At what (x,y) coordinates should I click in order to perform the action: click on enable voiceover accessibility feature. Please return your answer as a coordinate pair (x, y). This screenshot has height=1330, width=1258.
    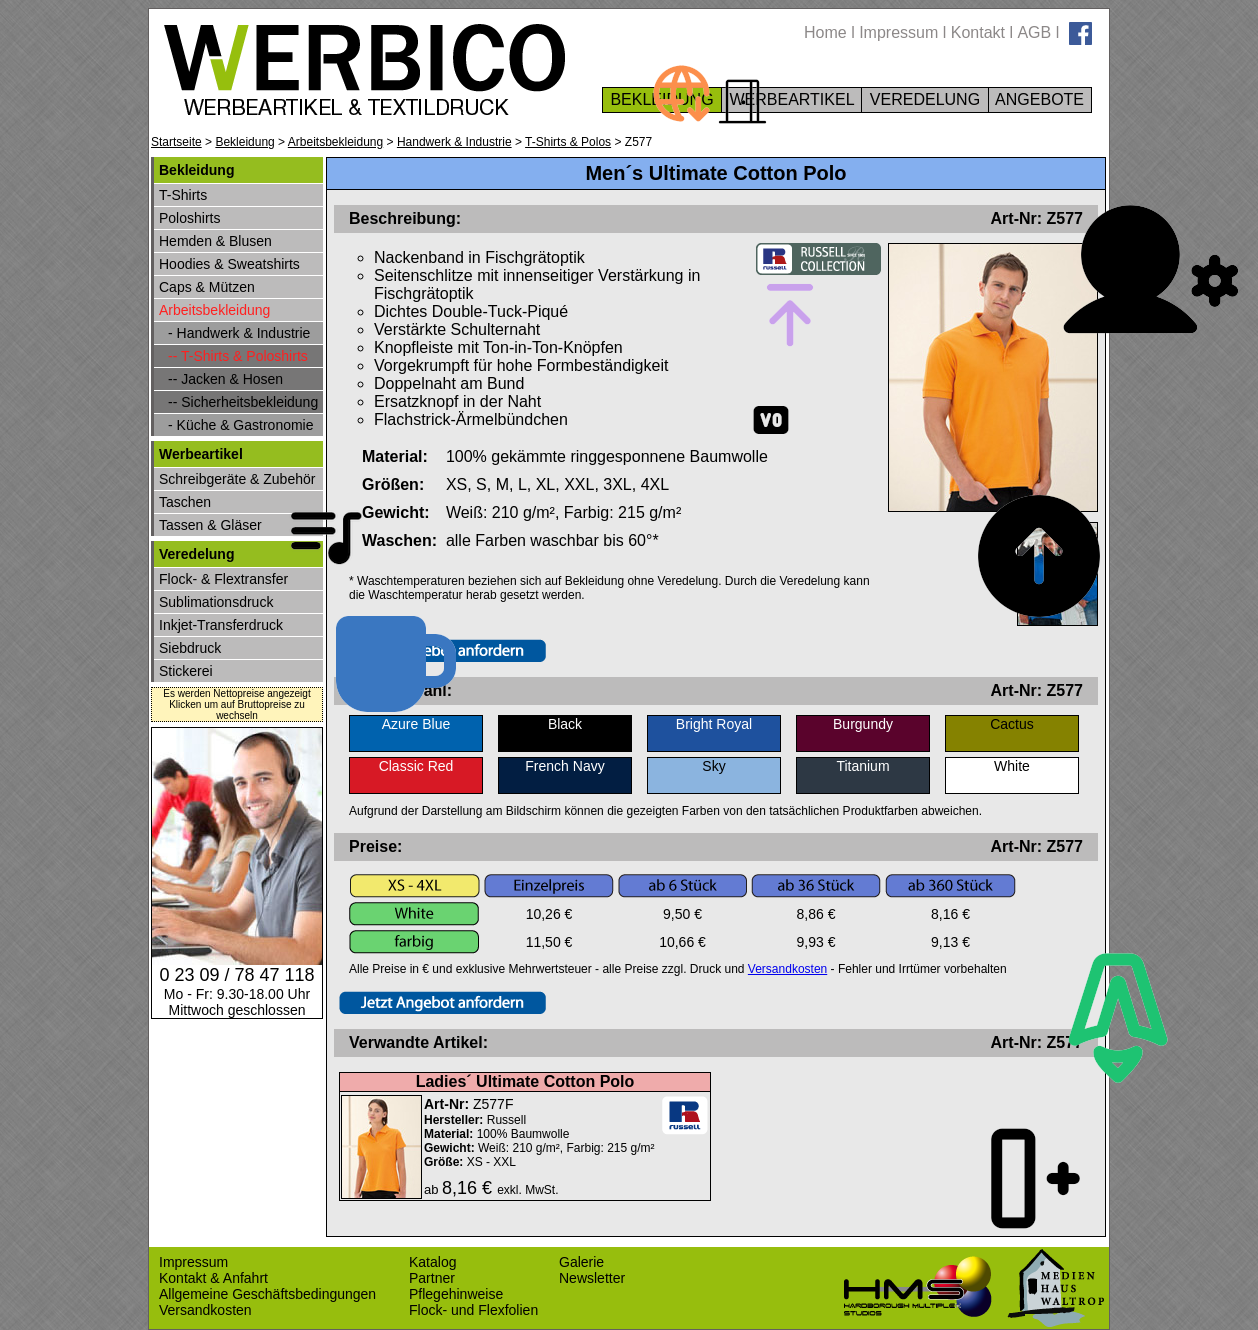
    Looking at the image, I should click on (771, 420).